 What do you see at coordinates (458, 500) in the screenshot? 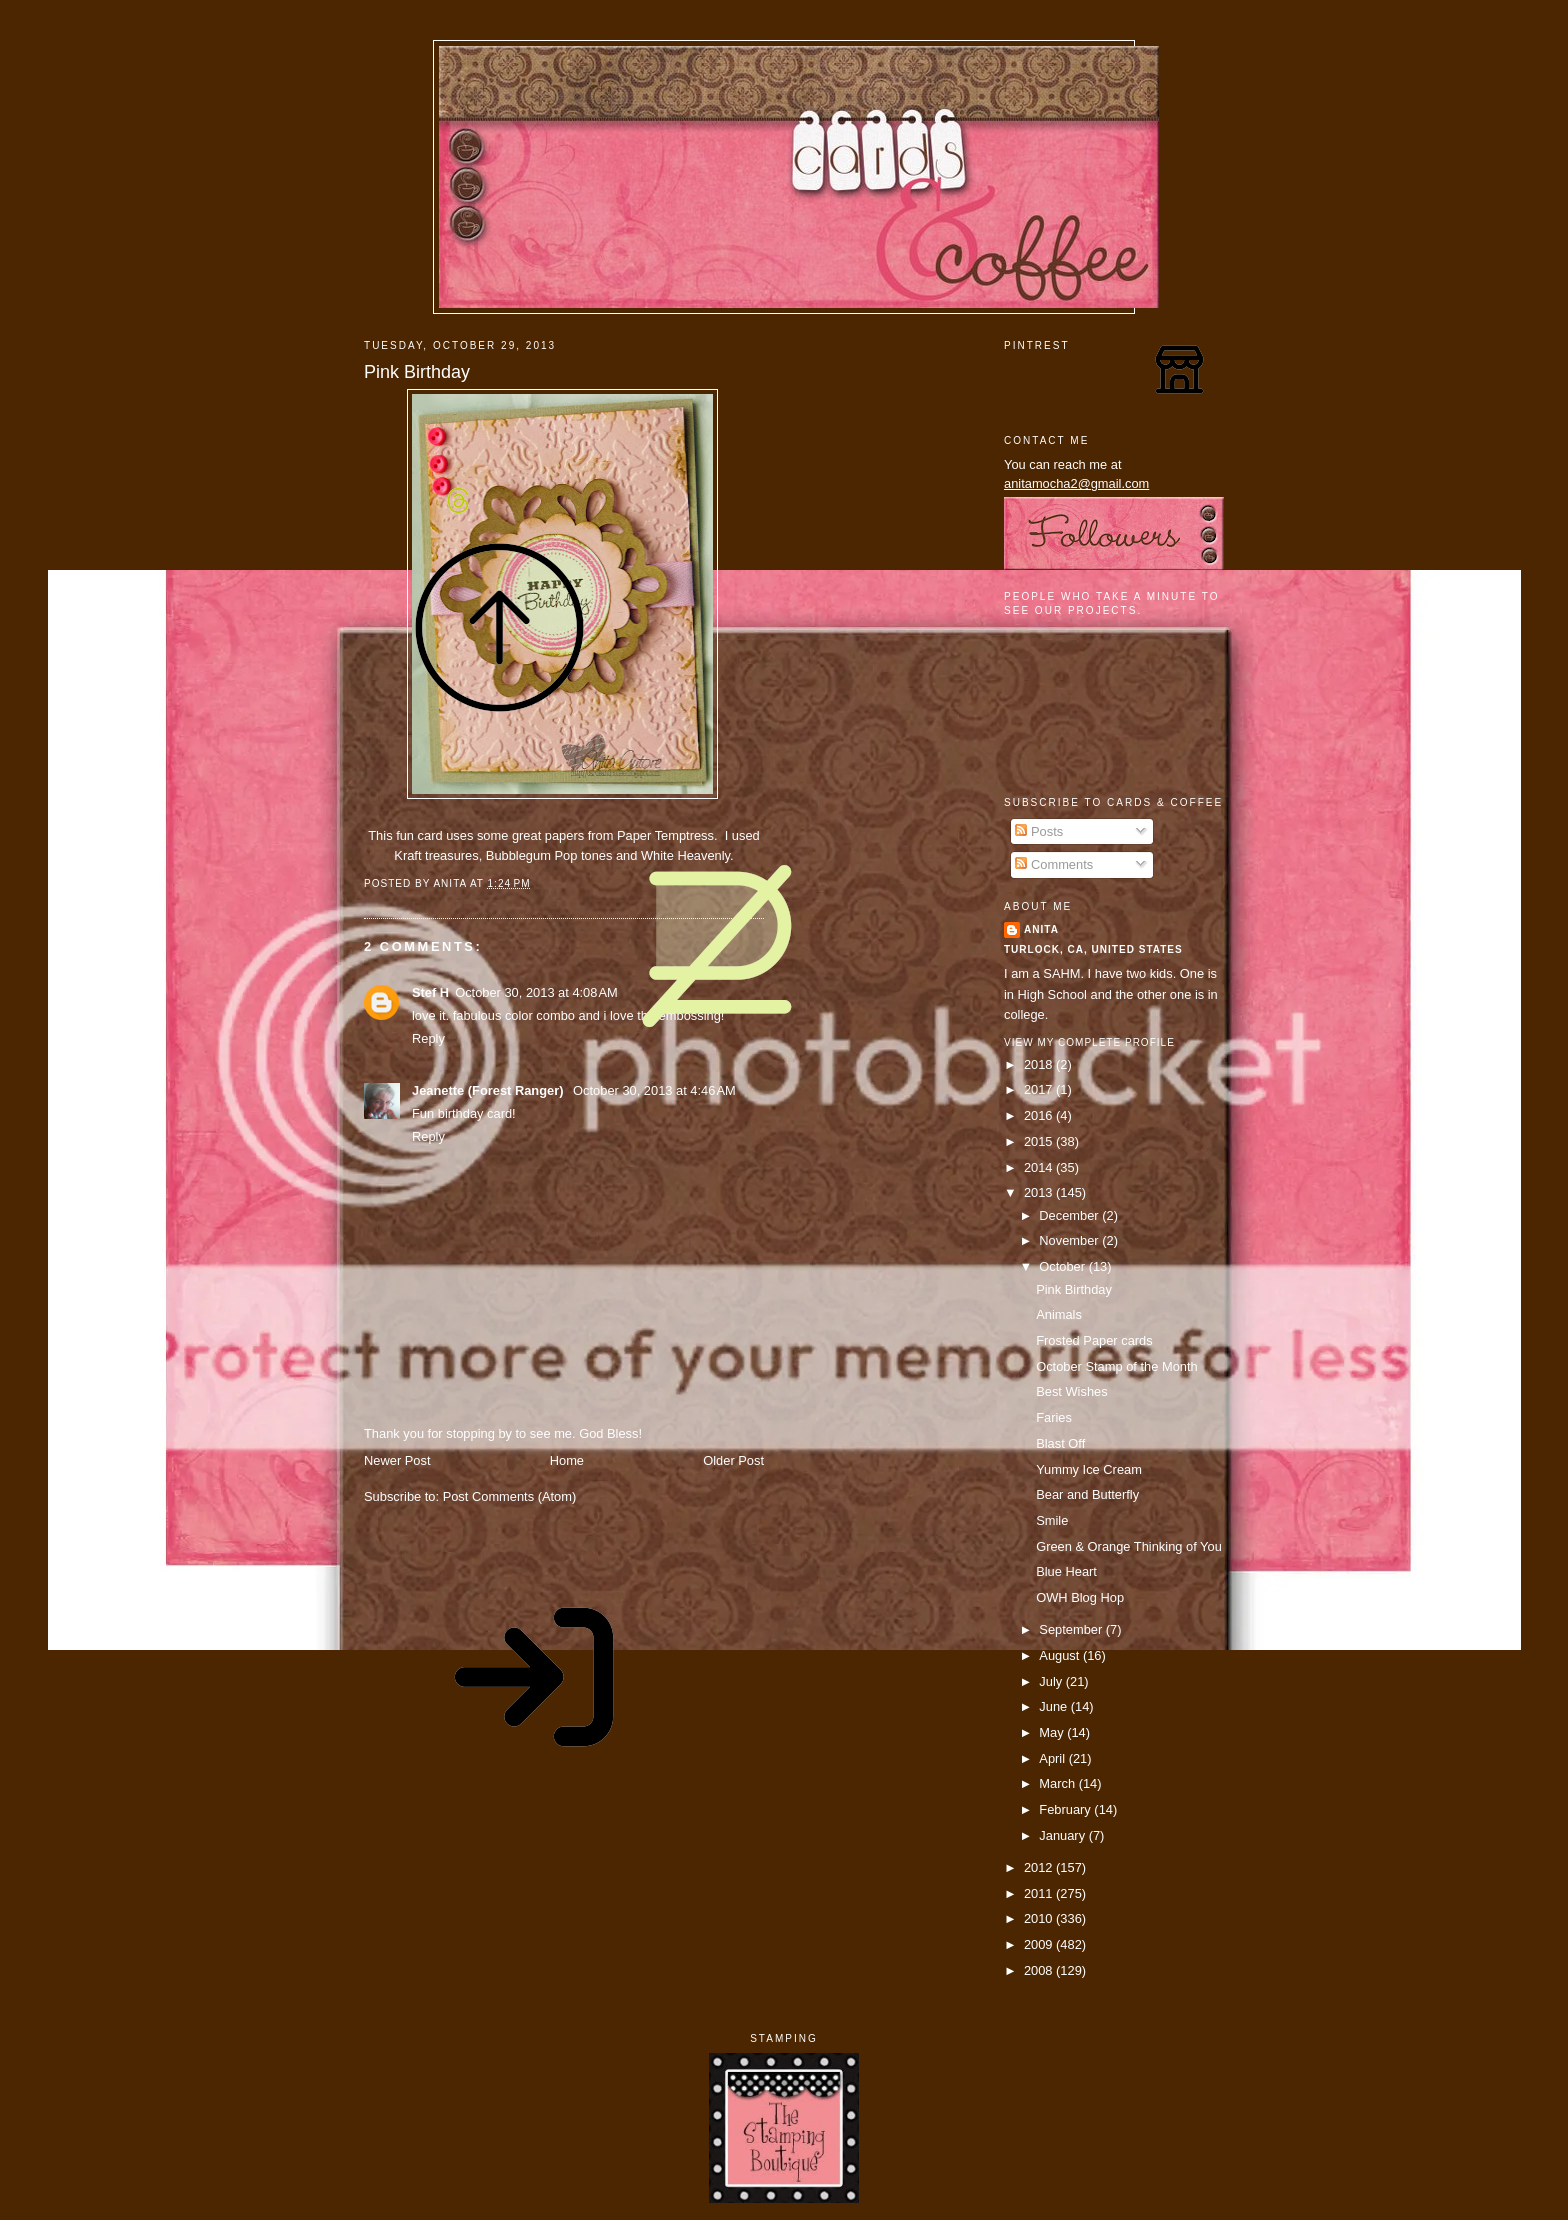
I see `open the Threads app` at bounding box center [458, 500].